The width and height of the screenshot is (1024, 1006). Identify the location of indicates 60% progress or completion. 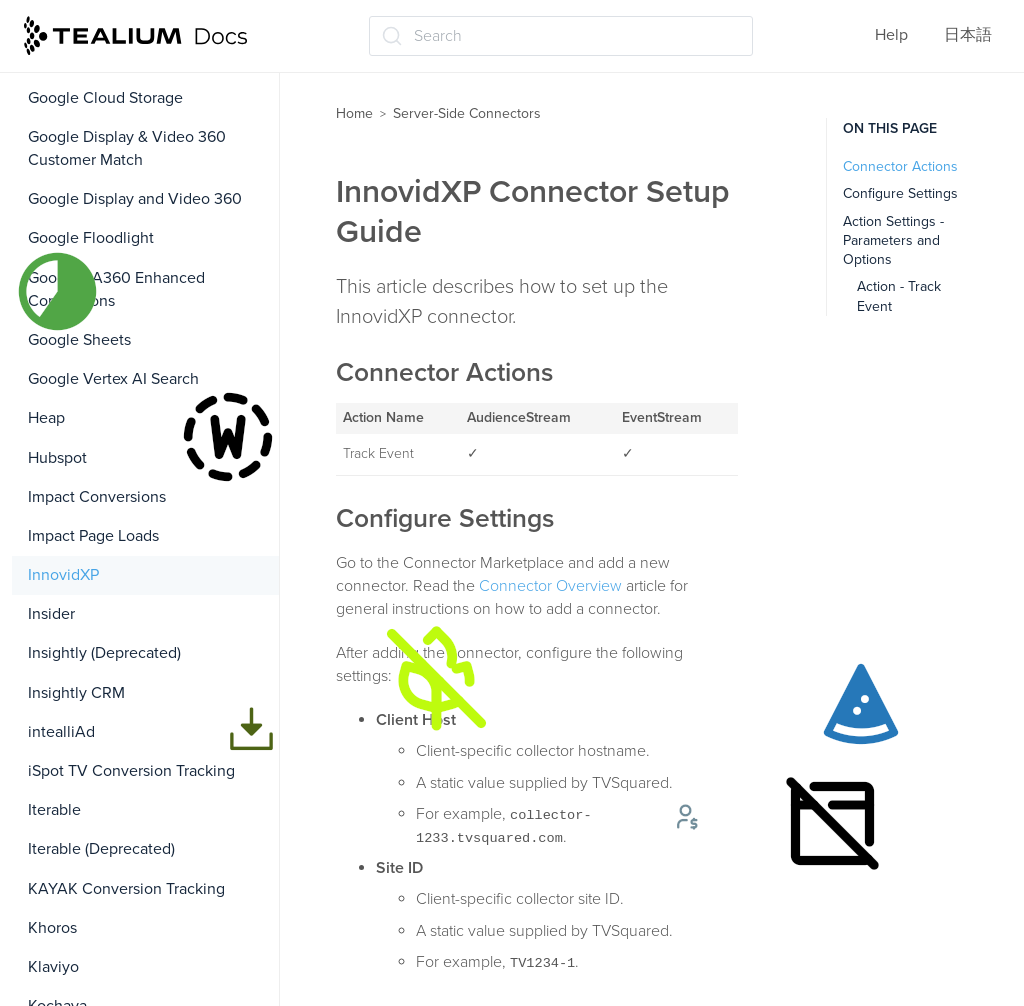
(57, 291).